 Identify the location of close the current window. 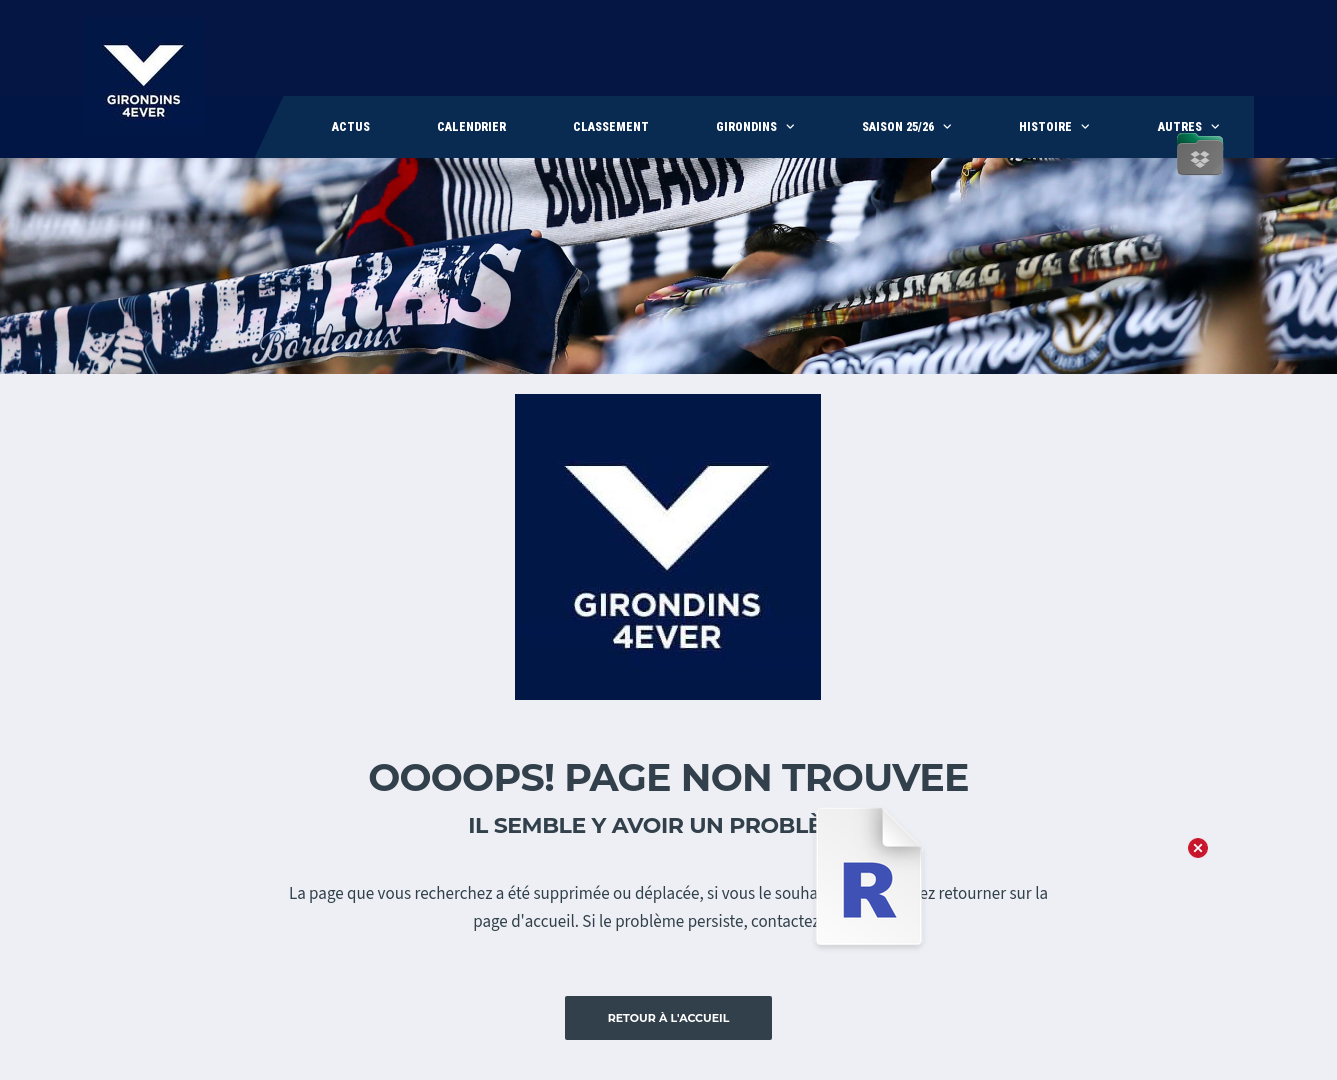
(1198, 848).